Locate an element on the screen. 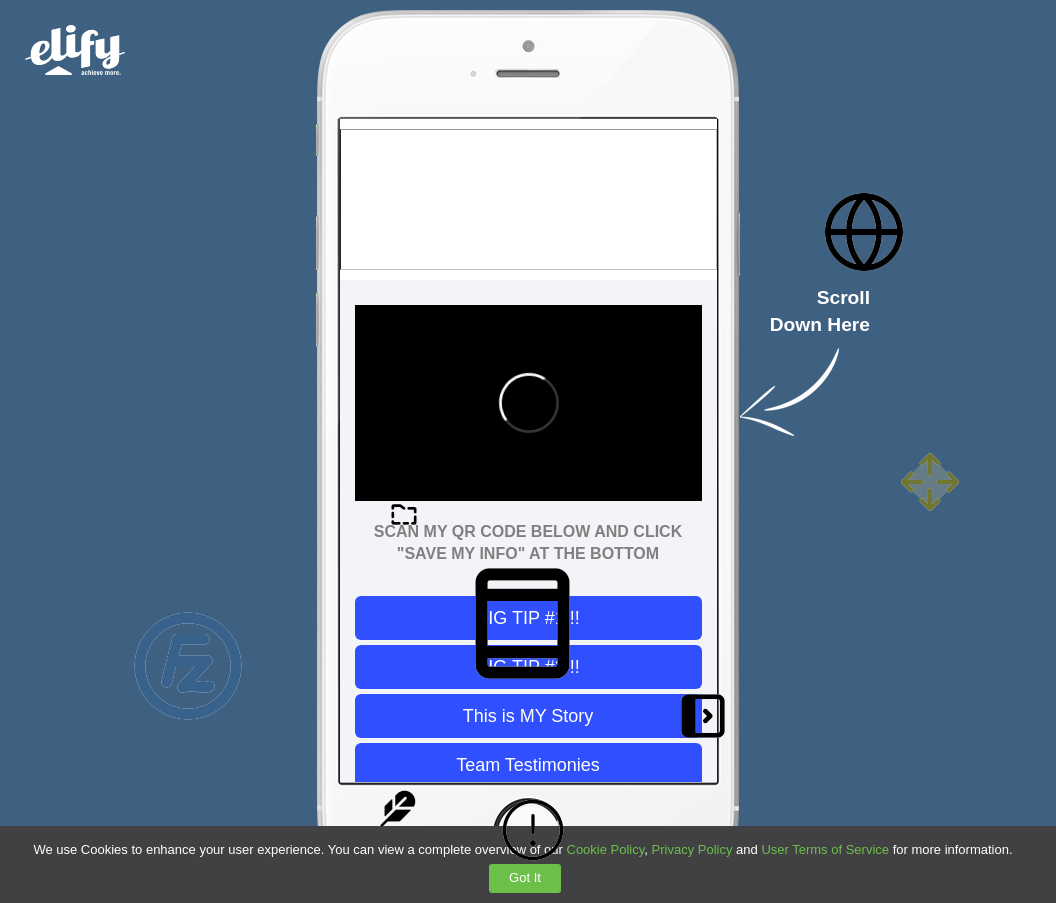 The image size is (1056, 903). switch to tablet view is located at coordinates (522, 623).